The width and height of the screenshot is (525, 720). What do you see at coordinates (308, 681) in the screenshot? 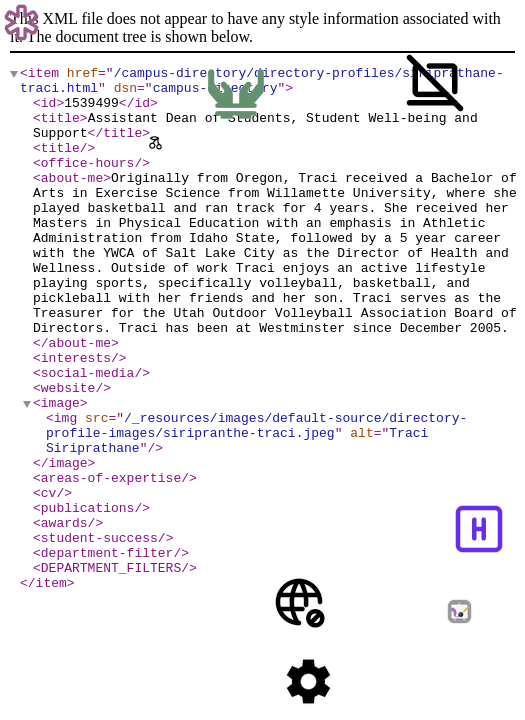
I see `open settings menu` at bounding box center [308, 681].